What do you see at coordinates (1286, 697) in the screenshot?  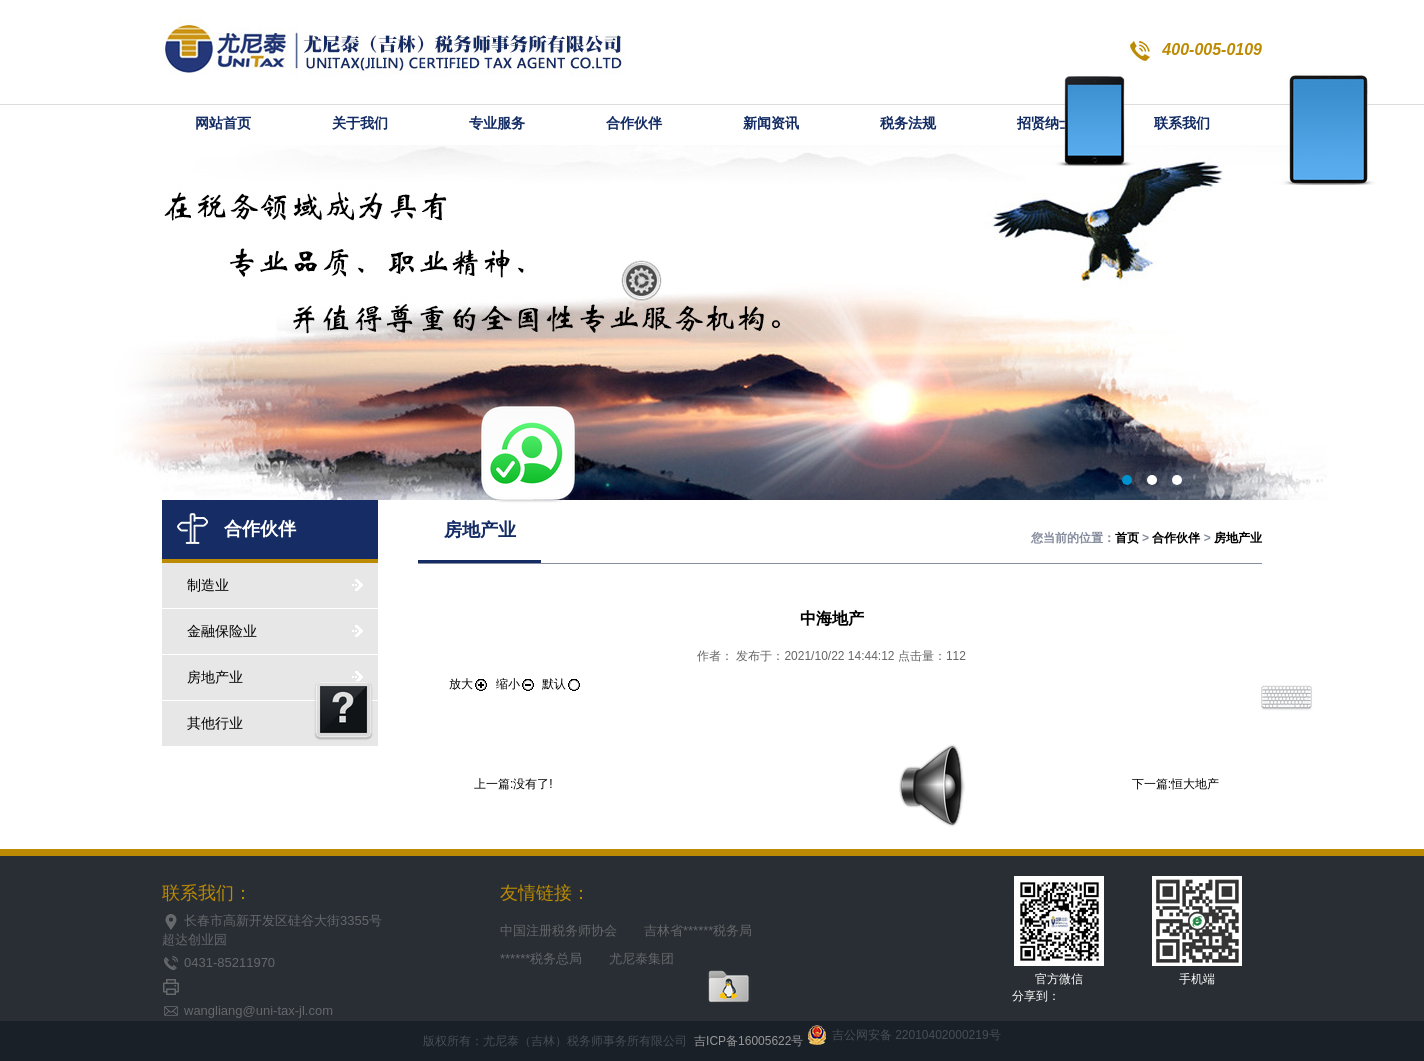 I see `connect an external keyboard` at bounding box center [1286, 697].